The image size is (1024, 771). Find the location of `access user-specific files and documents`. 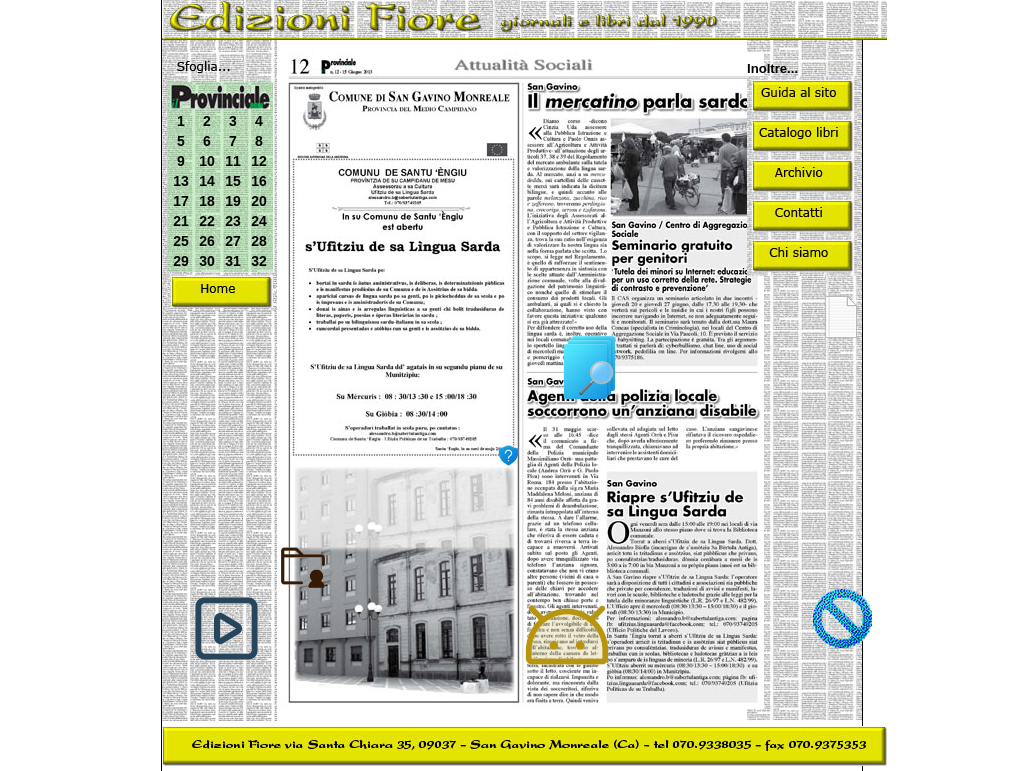

access user-specific files and documents is located at coordinates (303, 566).